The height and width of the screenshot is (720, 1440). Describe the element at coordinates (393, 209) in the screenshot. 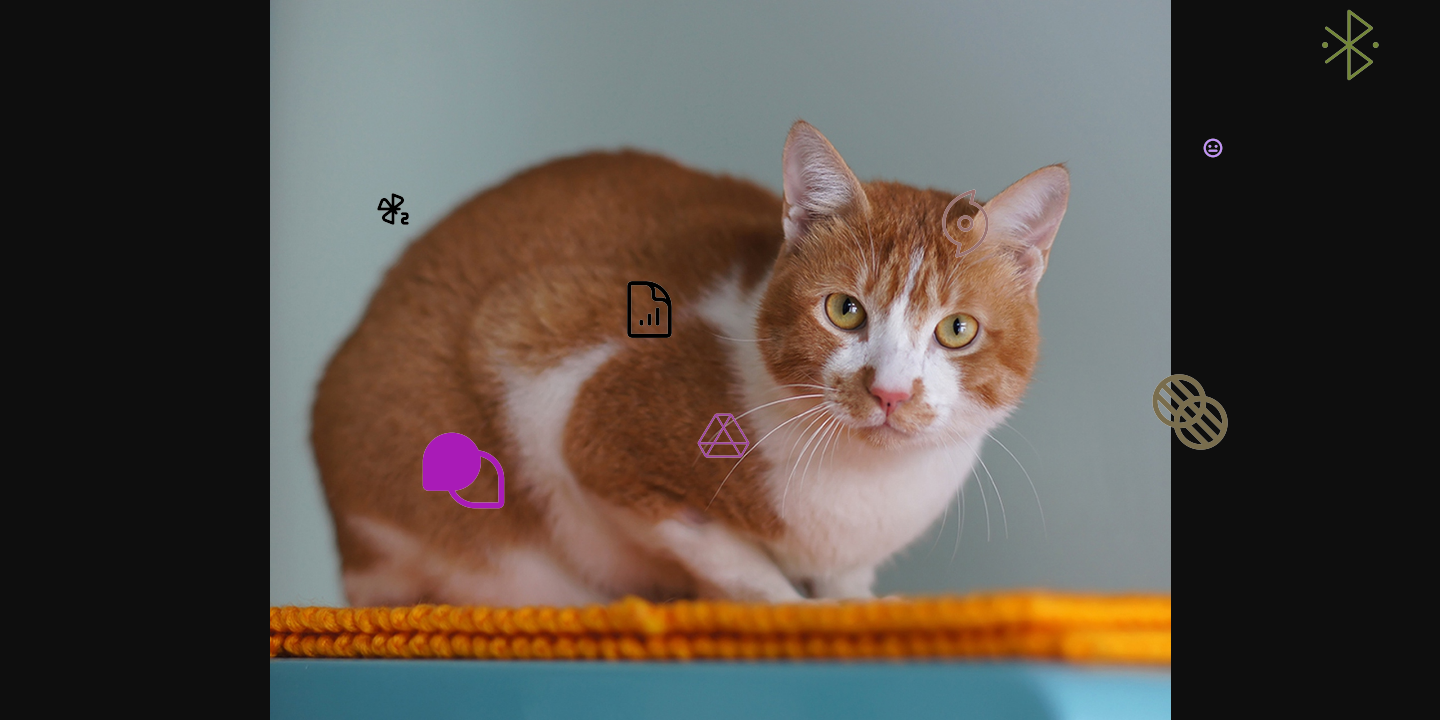

I see `adjust car fan to speed level 2` at that location.